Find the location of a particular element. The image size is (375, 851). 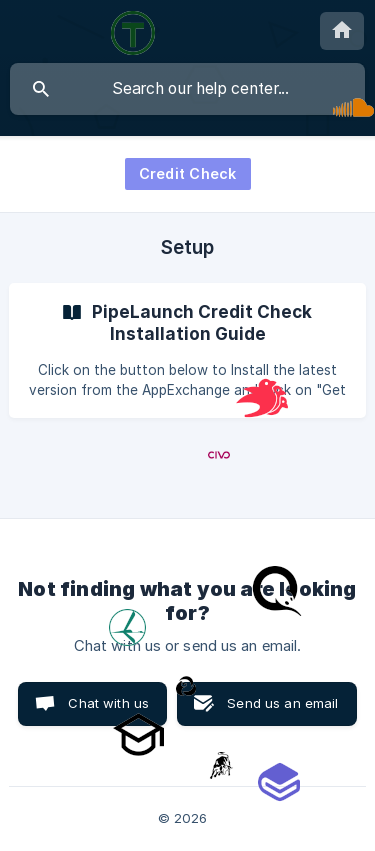

LOT Polish Airlines logo is located at coordinates (127, 627).